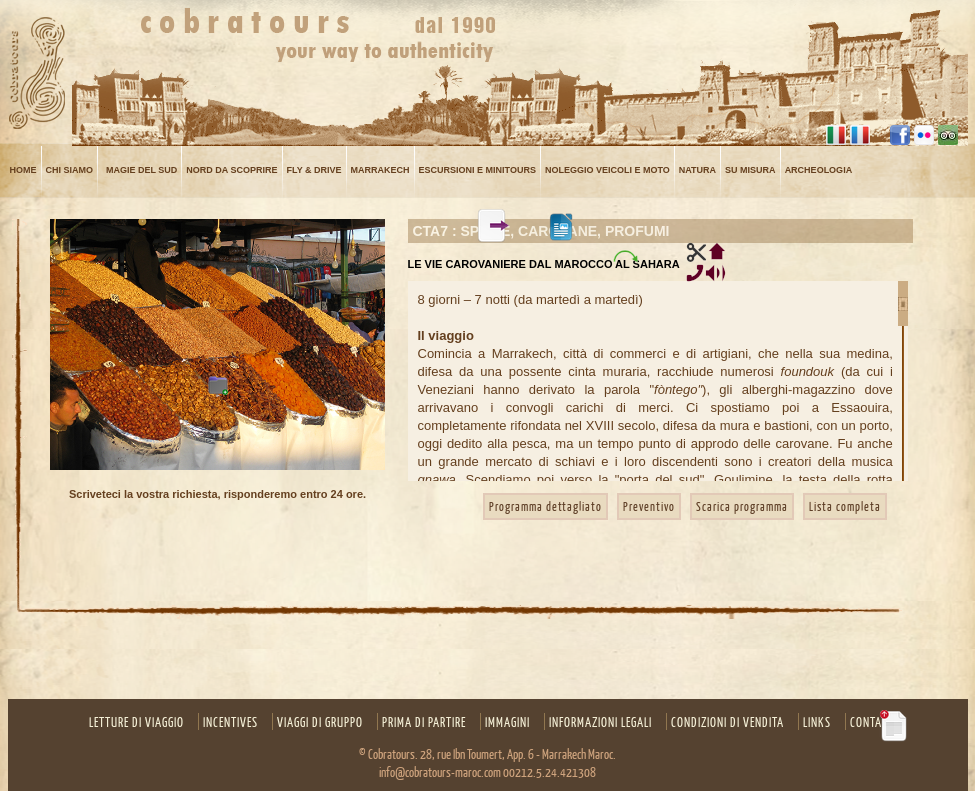 The width and height of the screenshot is (975, 791). I want to click on open GTK icon browser application, so click(706, 262).